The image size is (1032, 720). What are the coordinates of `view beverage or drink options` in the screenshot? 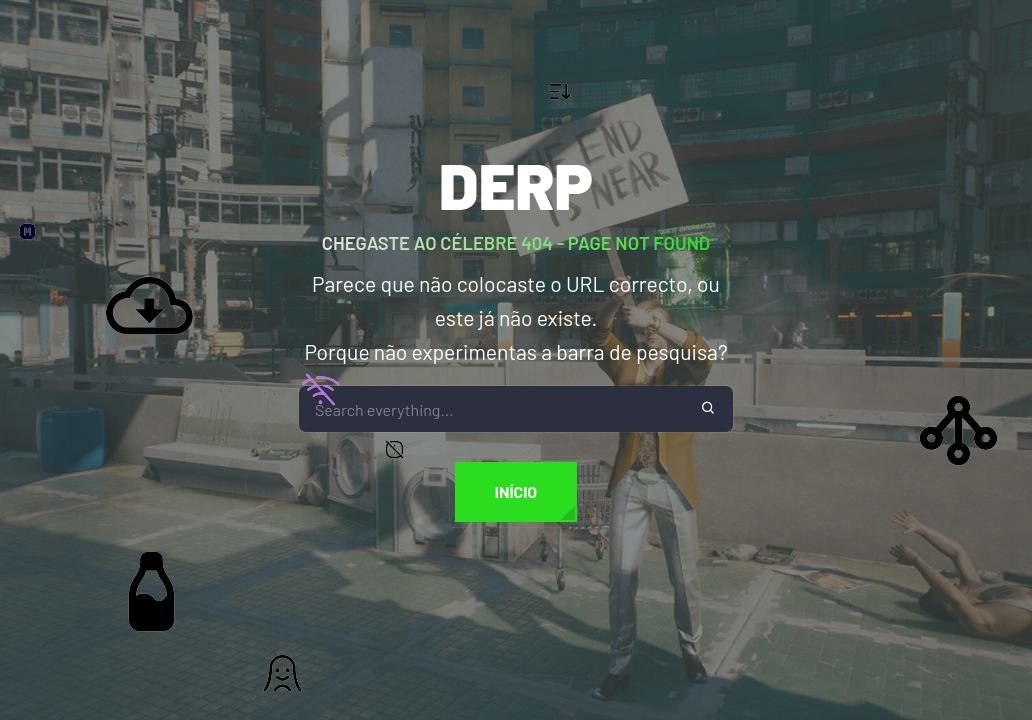 It's located at (151, 593).